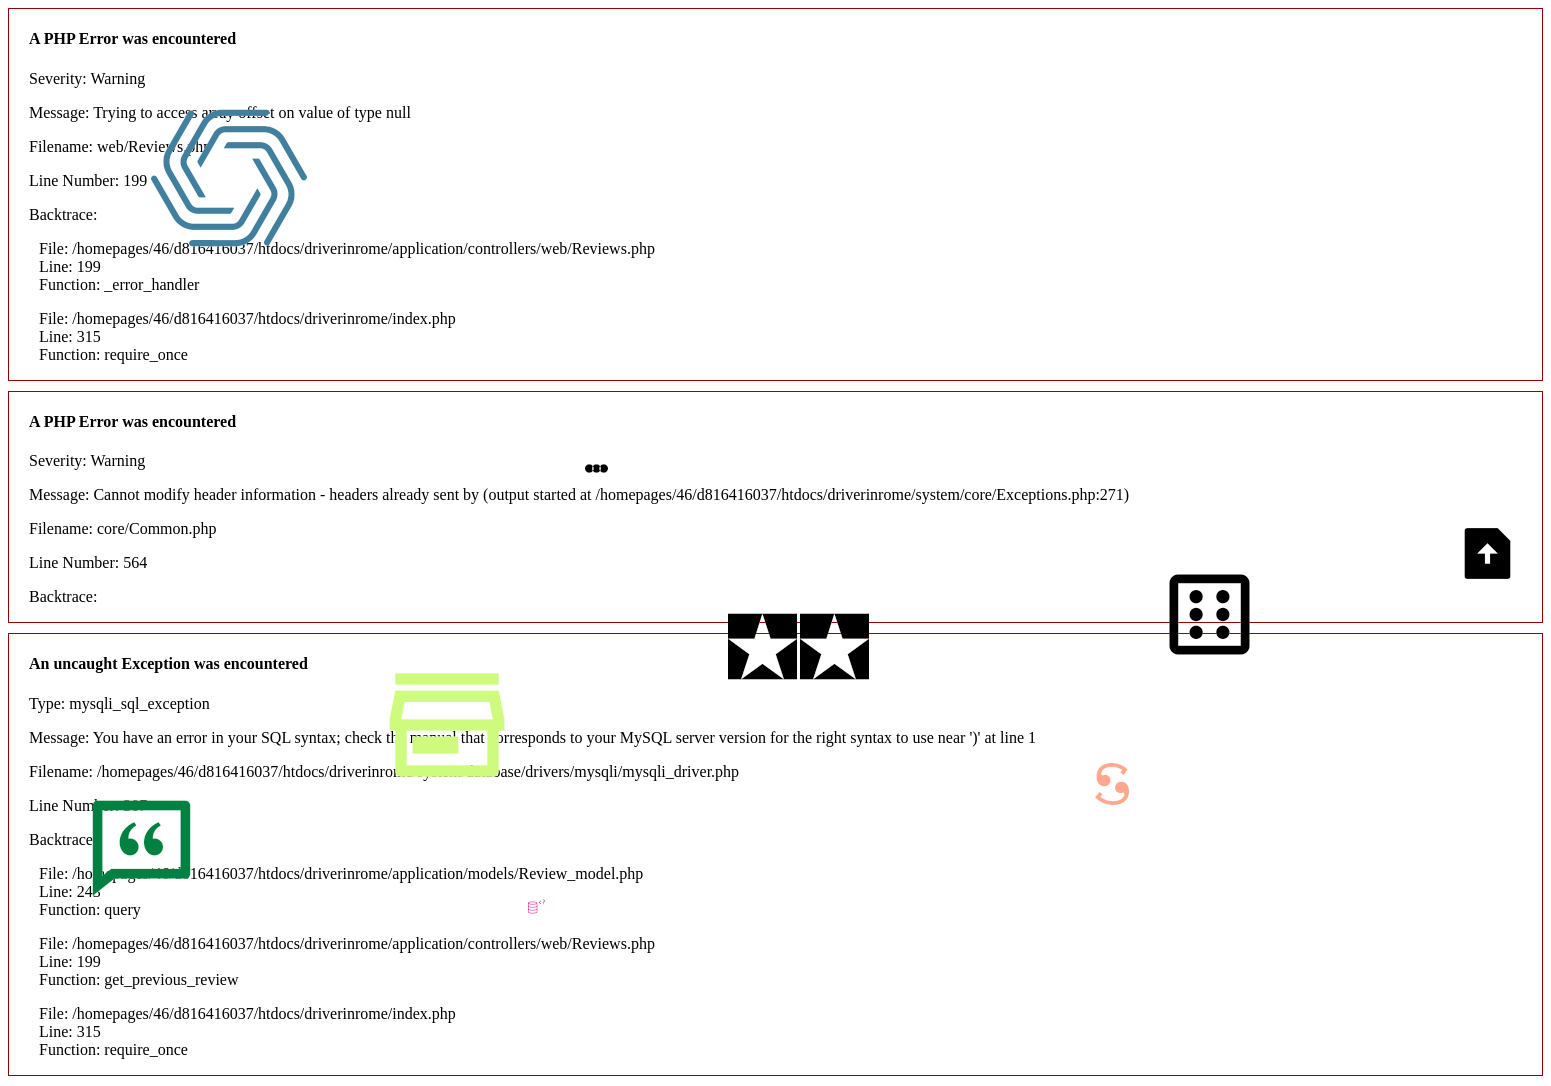 The height and width of the screenshot is (1086, 1551). Describe the element at coordinates (536, 906) in the screenshot. I see `open adminer database management tool` at that location.